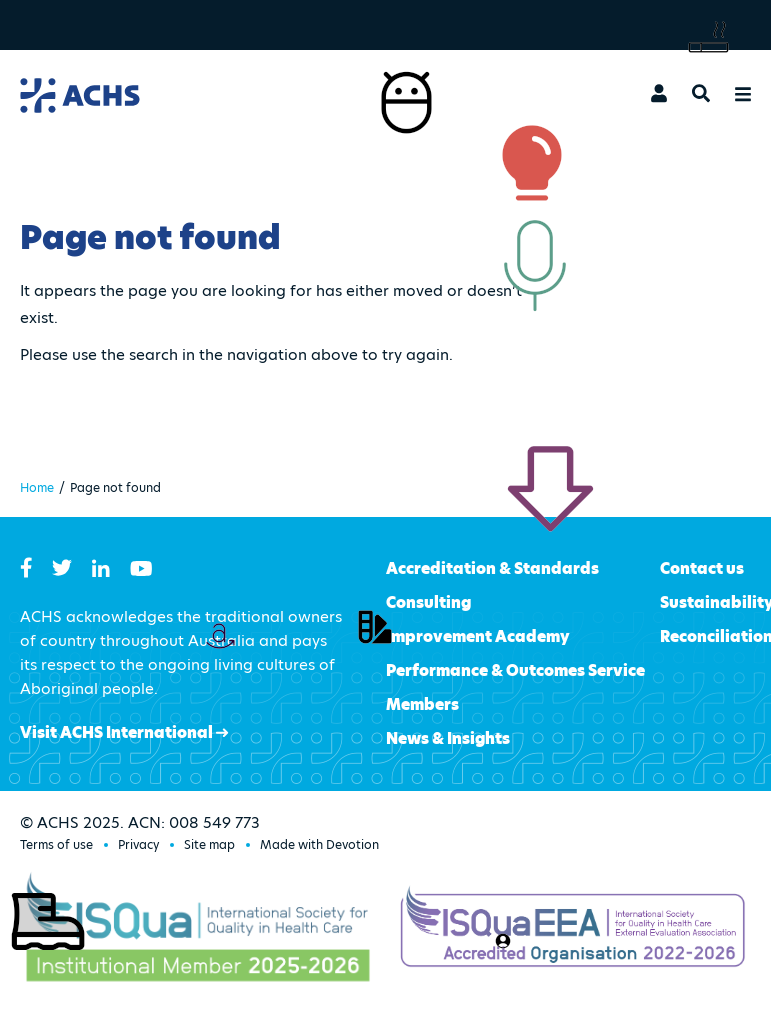 The image size is (771, 1019). Describe the element at coordinates (708, 41) in the screenshot. I see `indicates a designated smoking area` at that location.